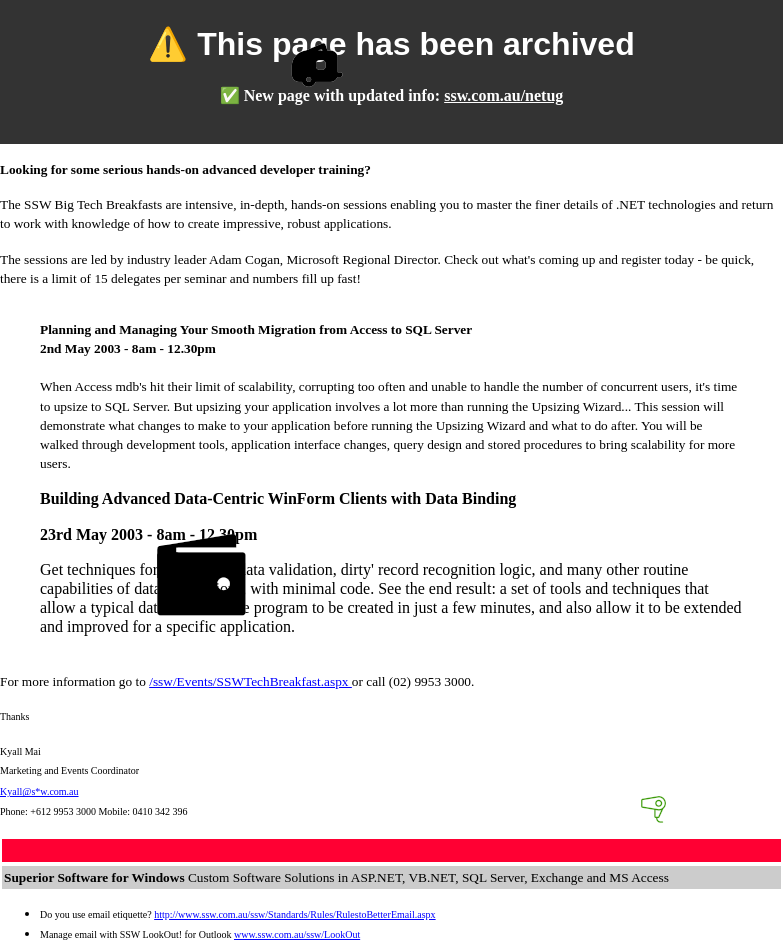 This screenshot has height=944, width=783. Describe the element at coordinates (201, 577) in the screenshot. I see `access your wallet or payment methods` at that location.